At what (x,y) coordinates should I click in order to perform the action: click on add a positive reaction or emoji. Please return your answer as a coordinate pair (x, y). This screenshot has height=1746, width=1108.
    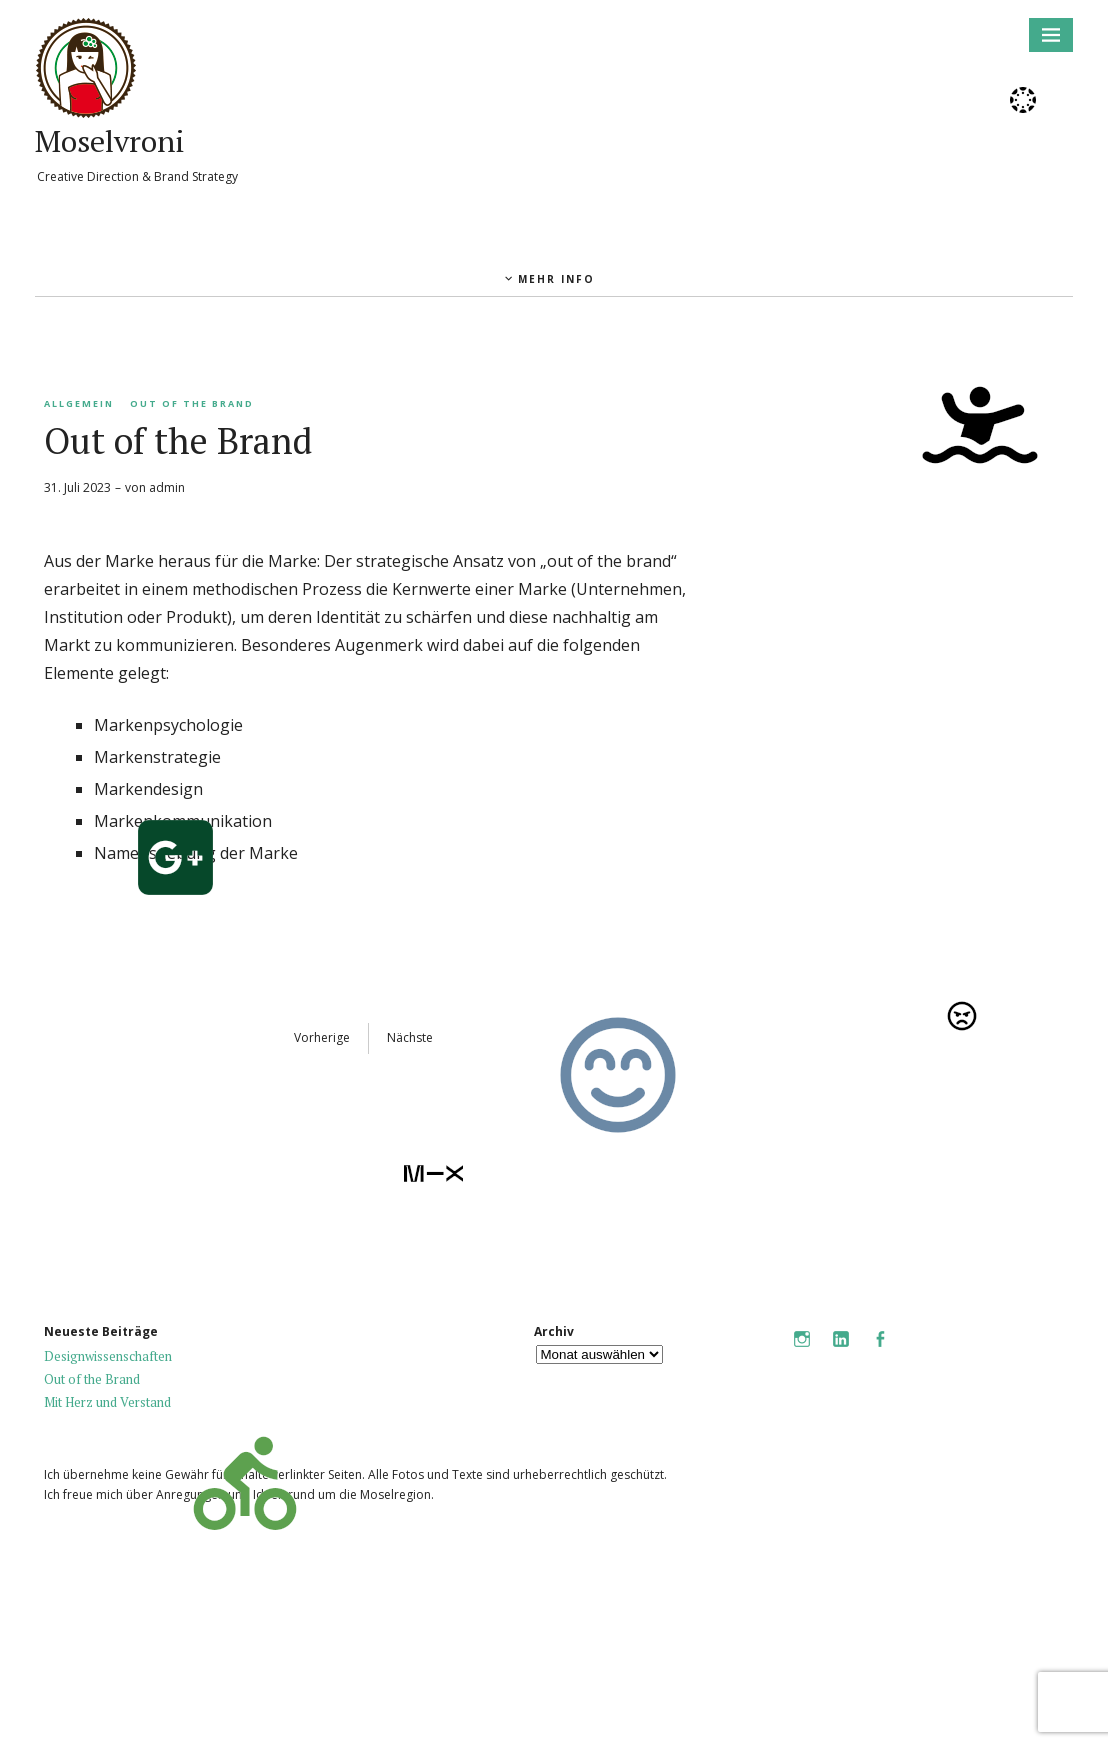
    Looking at the image, I should click on (618, 1075).